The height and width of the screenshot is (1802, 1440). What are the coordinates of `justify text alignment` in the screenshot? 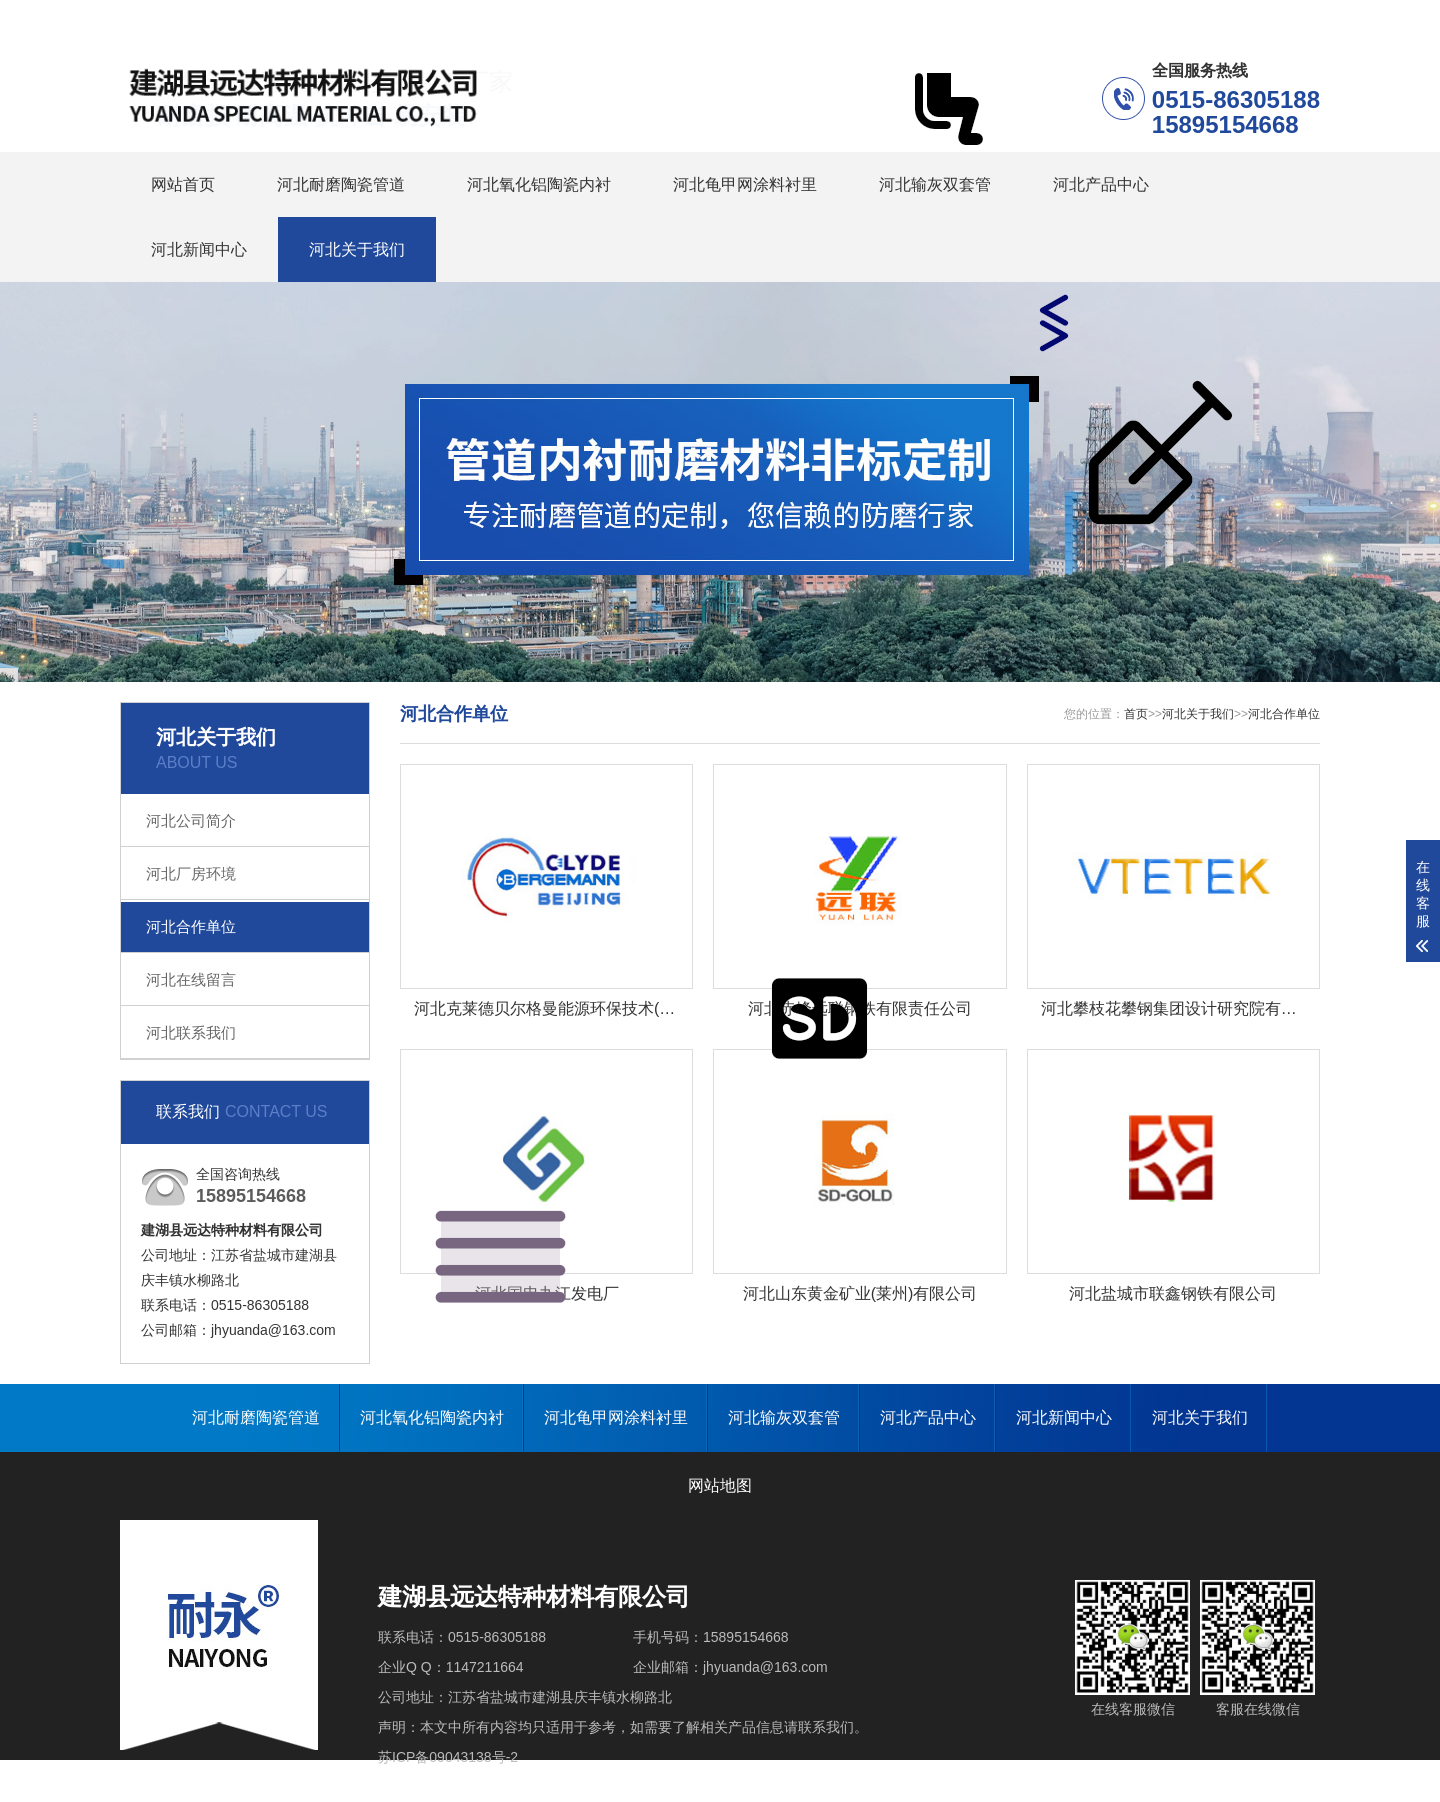 It's located at (500, 1259).